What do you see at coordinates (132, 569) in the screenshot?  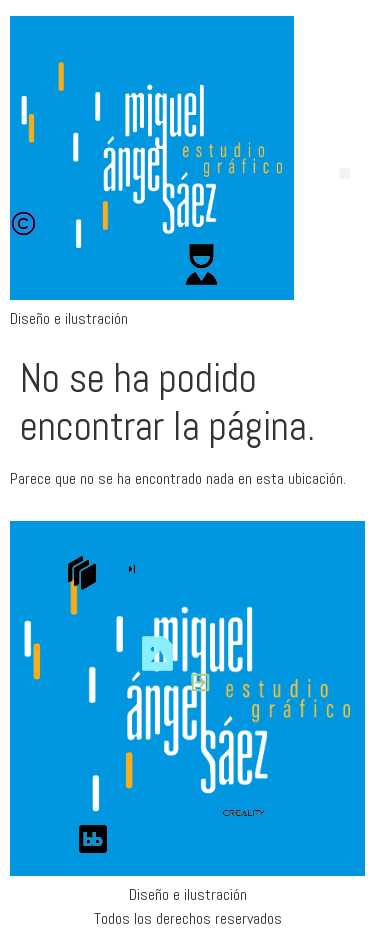 I see `skip to the next track or item` at bounding box center [132, 569].